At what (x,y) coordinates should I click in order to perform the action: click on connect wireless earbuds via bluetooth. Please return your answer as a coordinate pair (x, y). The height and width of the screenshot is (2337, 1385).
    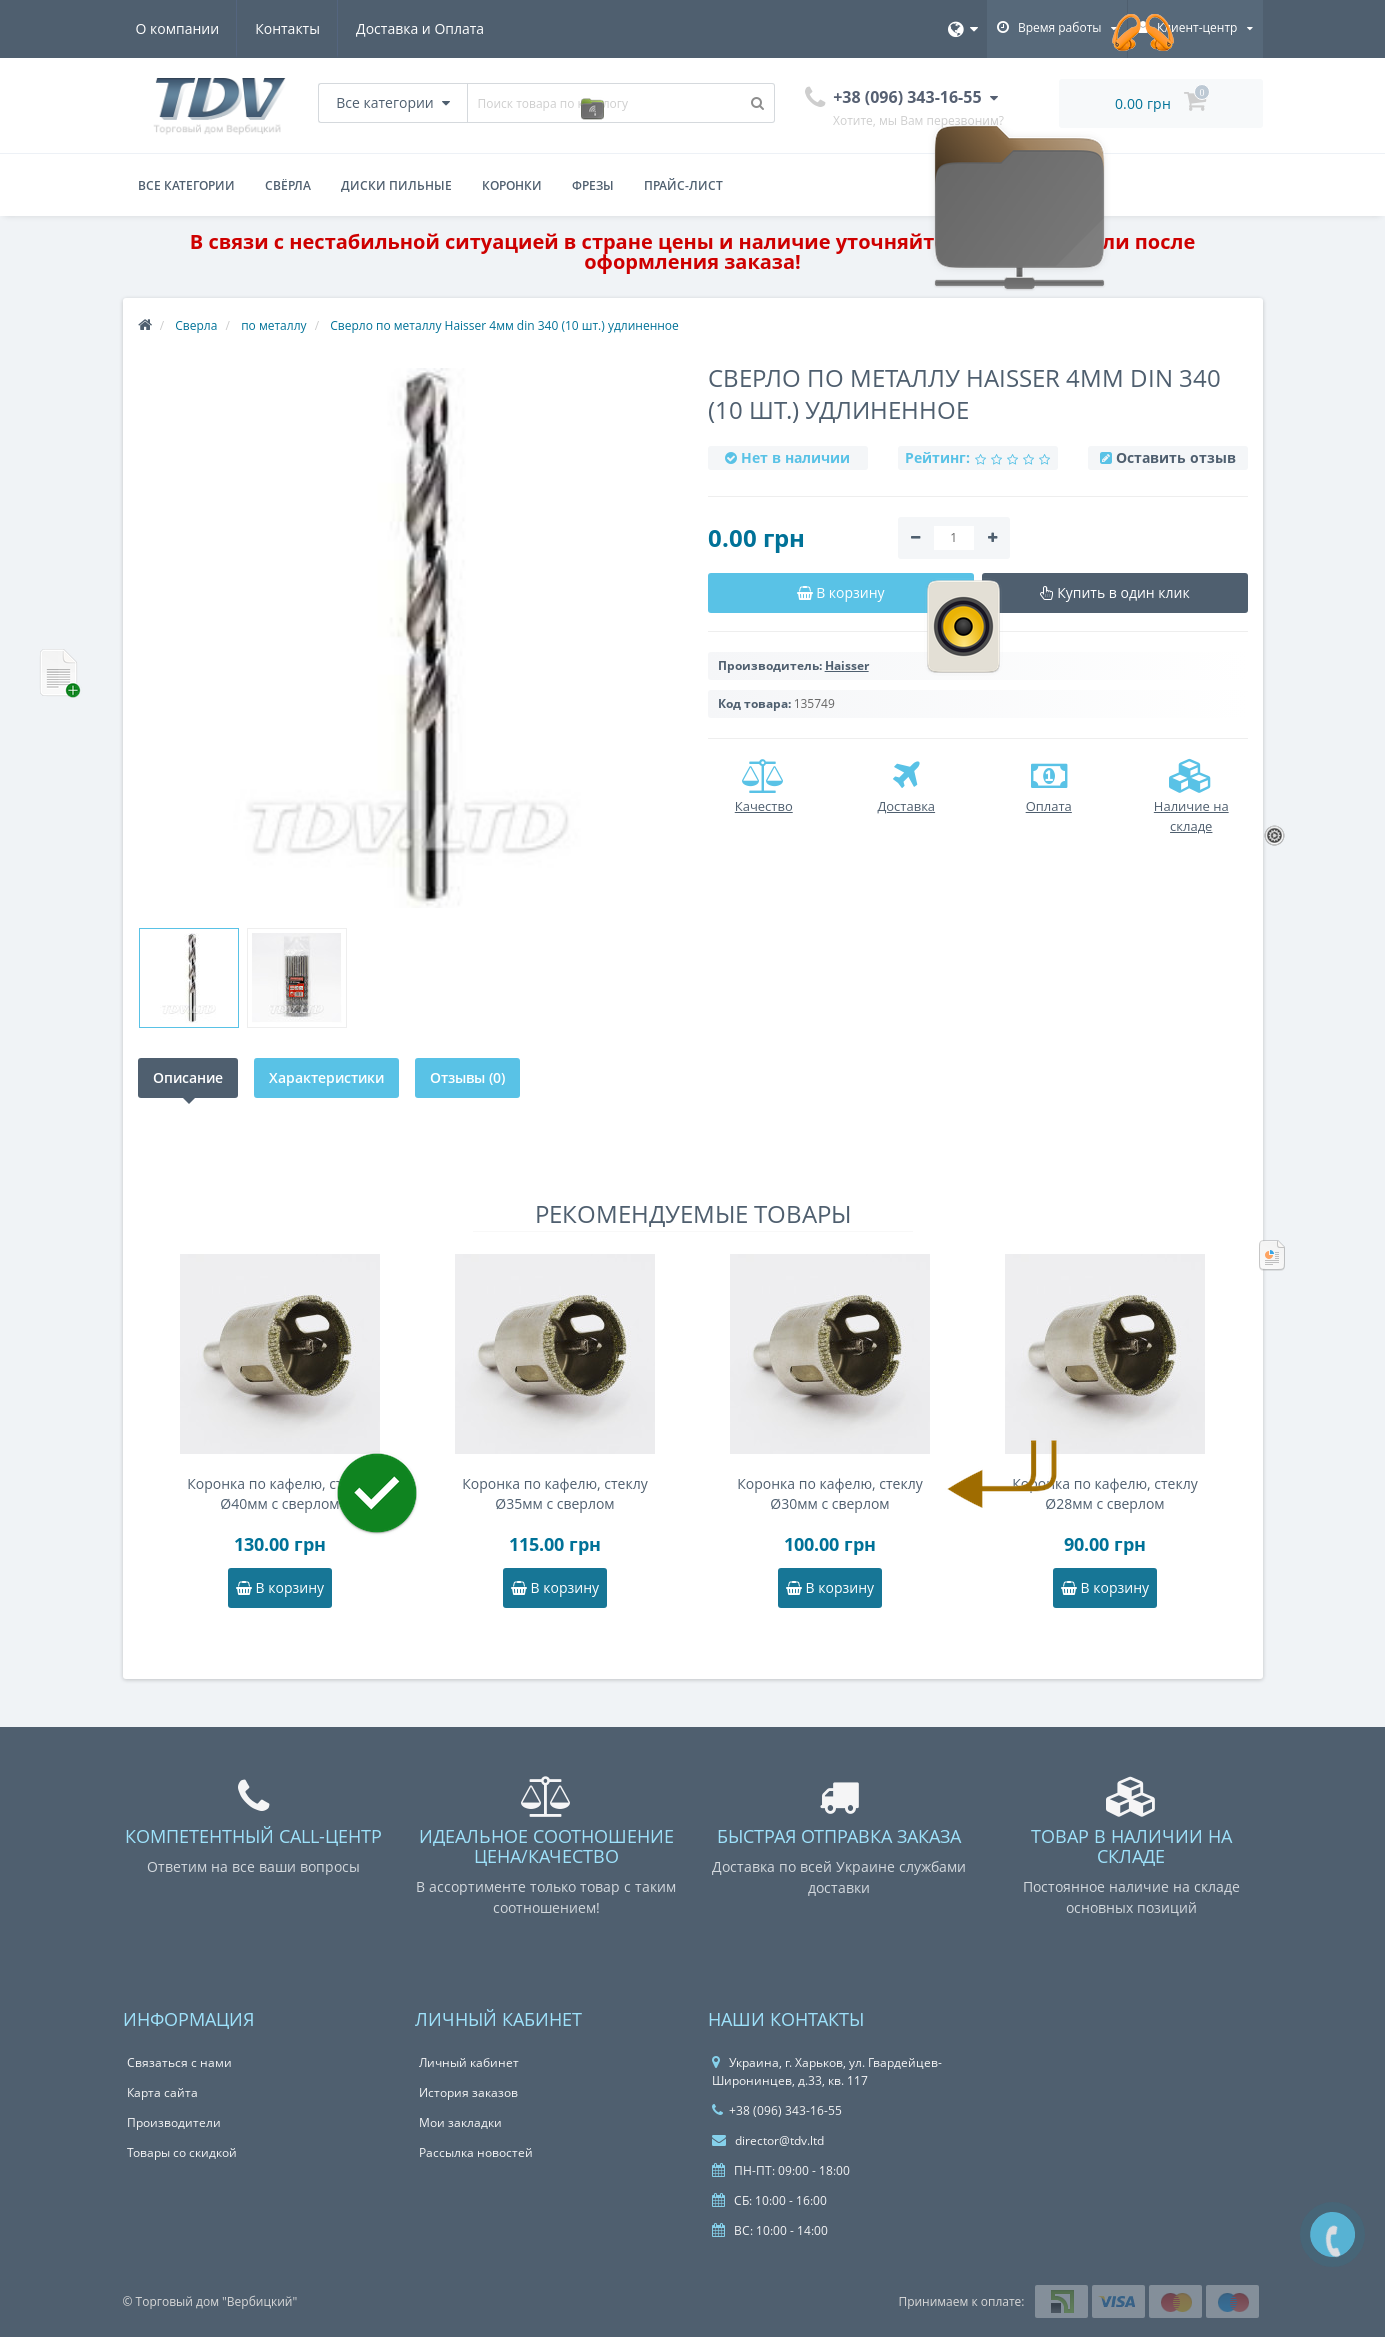
    Looking at the image, I should click on (1143, 35).